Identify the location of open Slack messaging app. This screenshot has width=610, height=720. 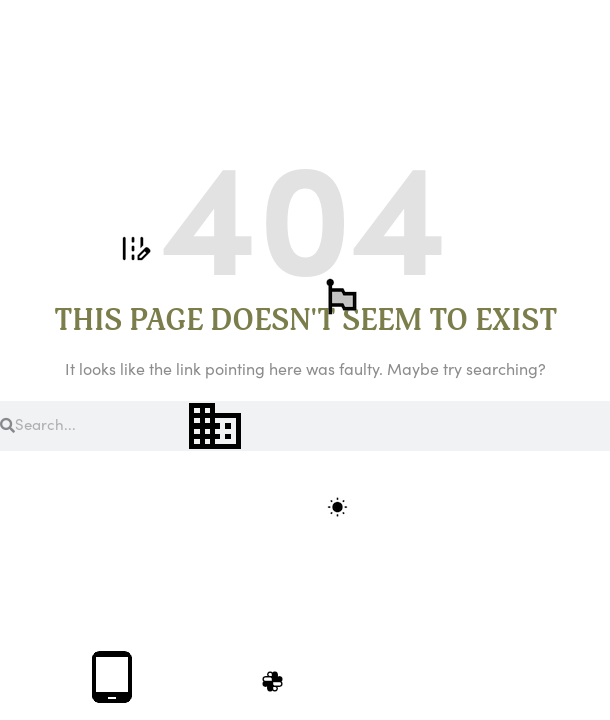
(272, 681).